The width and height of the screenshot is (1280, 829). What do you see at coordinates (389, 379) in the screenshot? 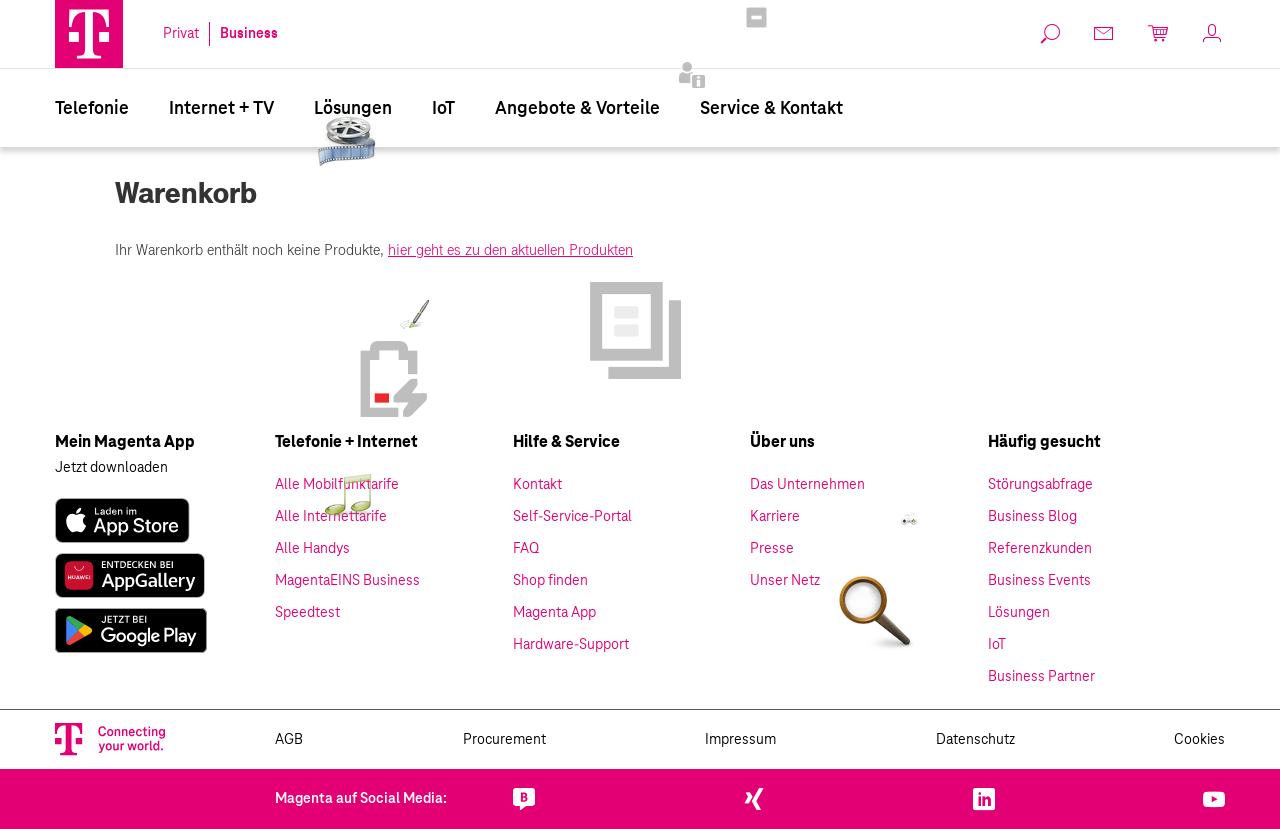
I see `indicates low battery while charging` at bounding box center [389, 379].